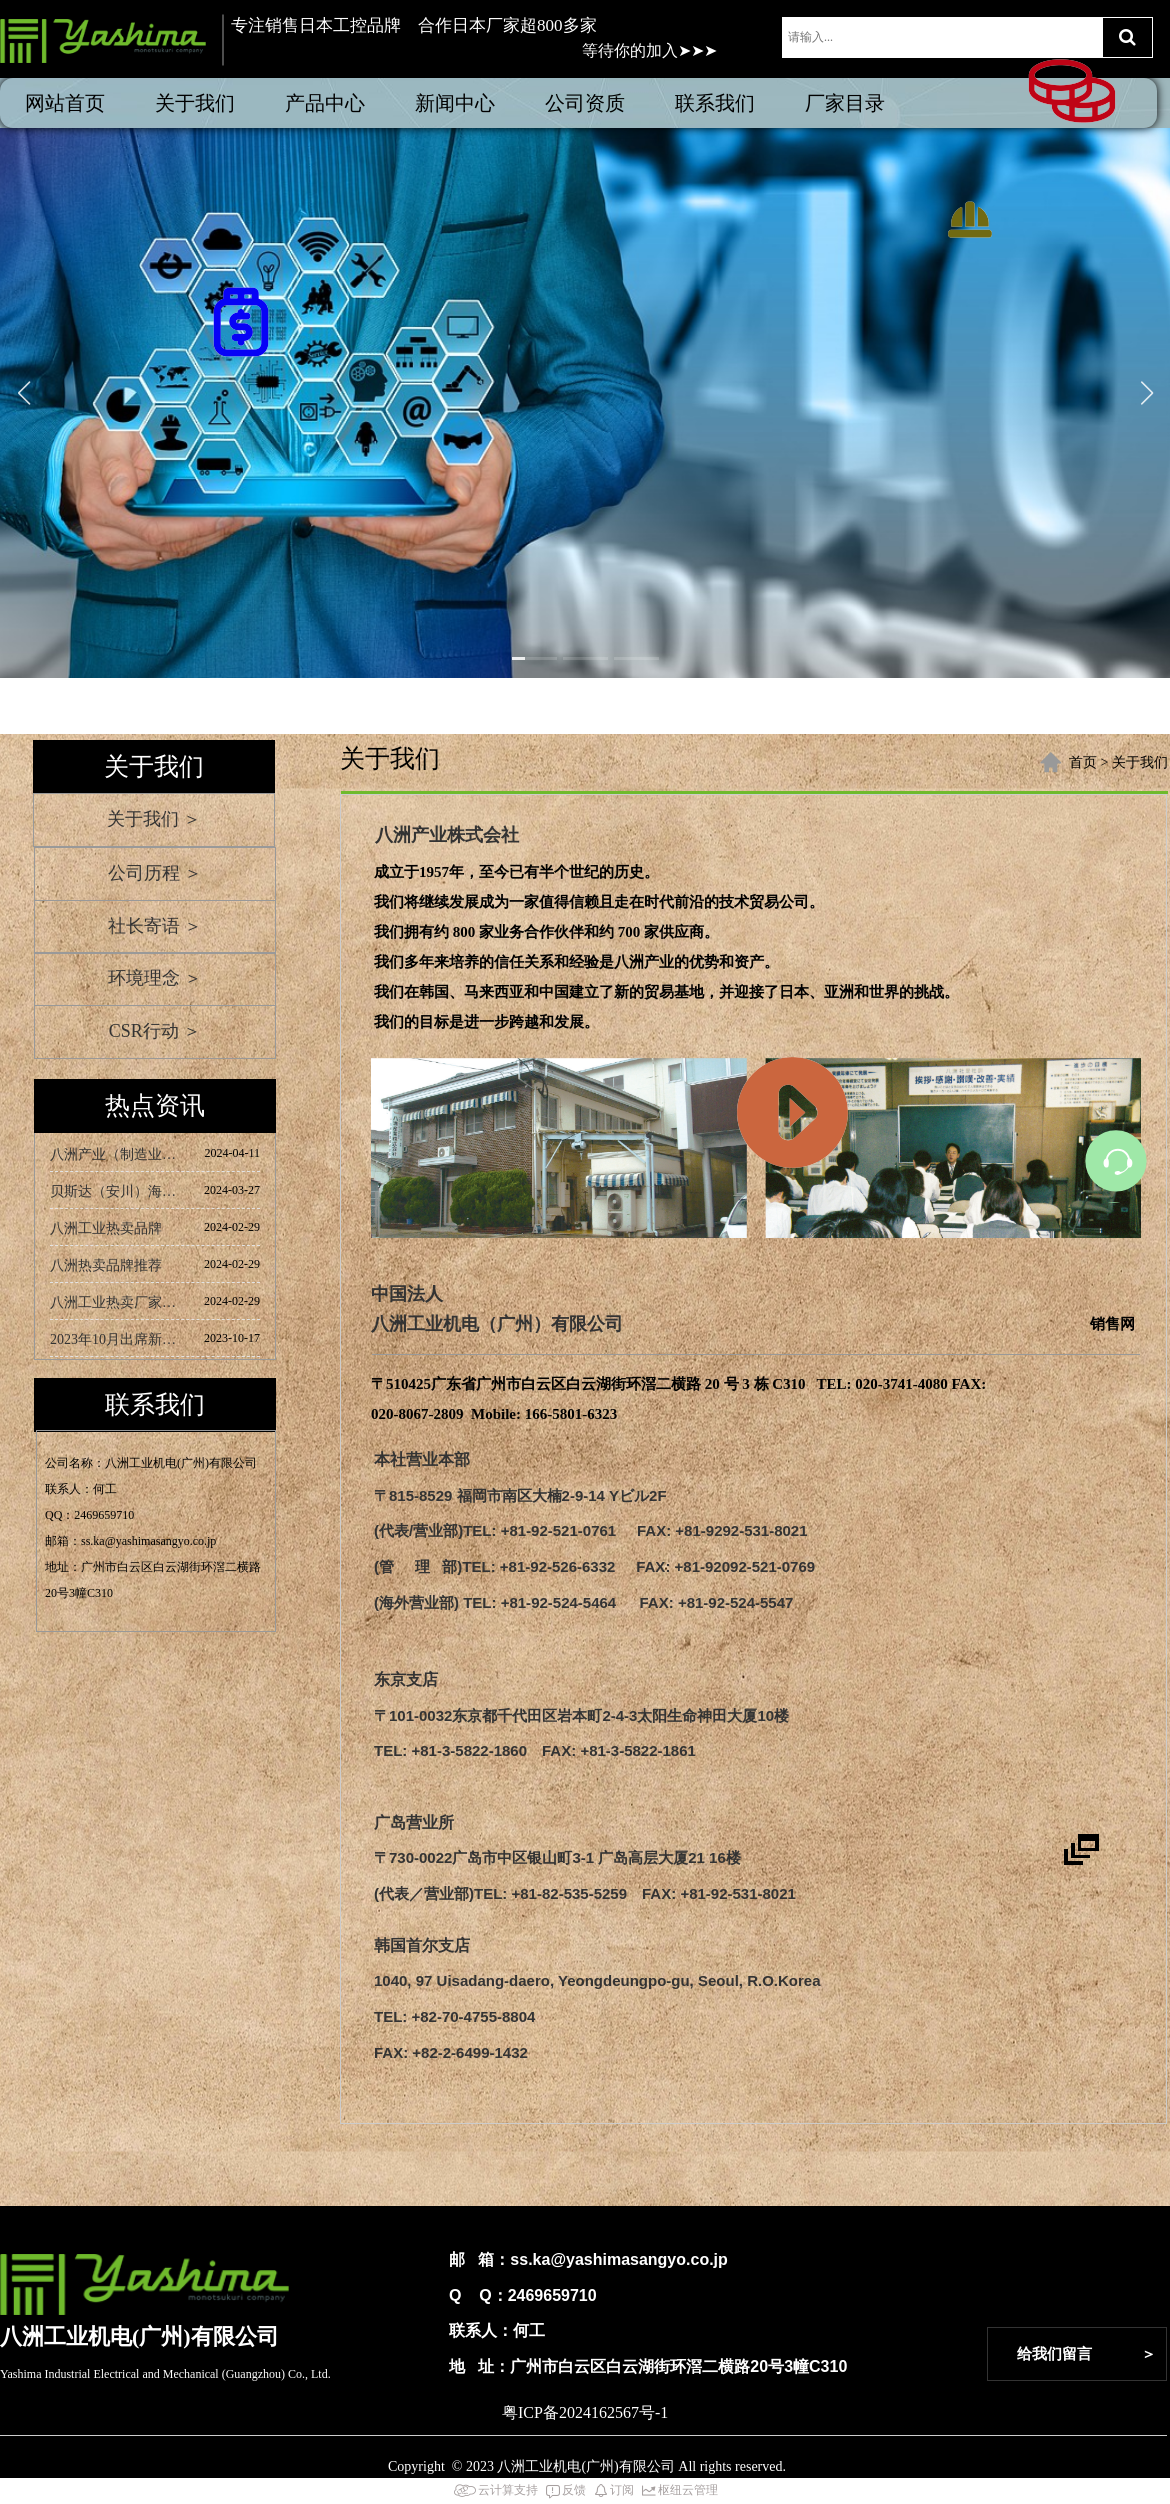 This screenshot has height=2504, width=1170. Describe the element at coordinates (970, 222) in the screenshot. I see `access construction or work site features` at that location.